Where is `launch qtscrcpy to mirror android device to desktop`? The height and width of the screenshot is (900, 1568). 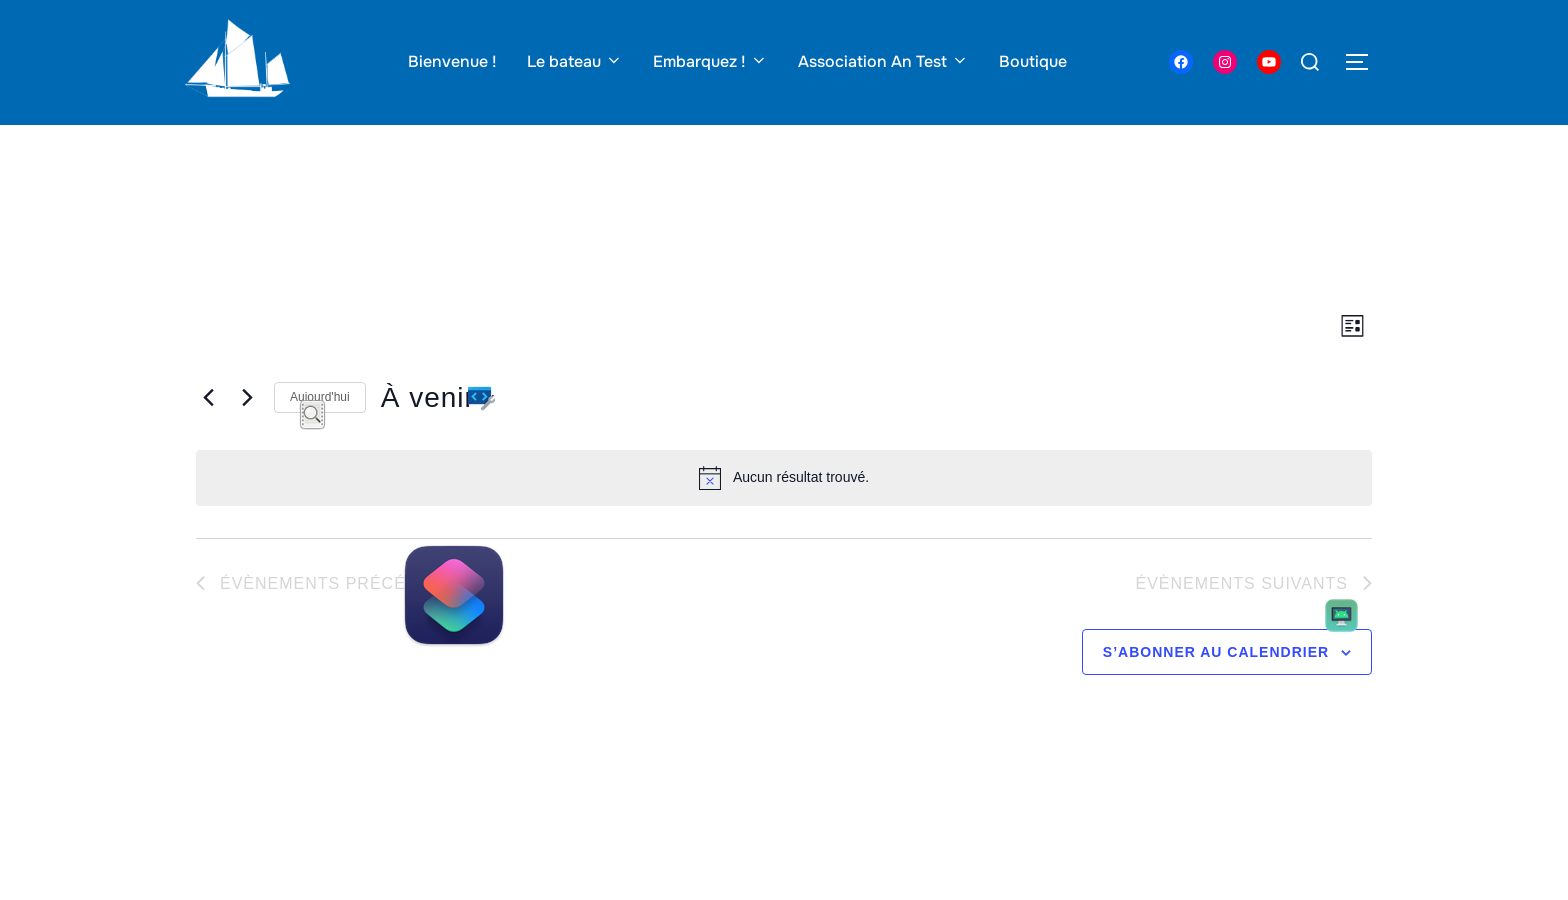 launch qtscrcpy to mirror android device to desktop is located at coordinates (1341, 615).